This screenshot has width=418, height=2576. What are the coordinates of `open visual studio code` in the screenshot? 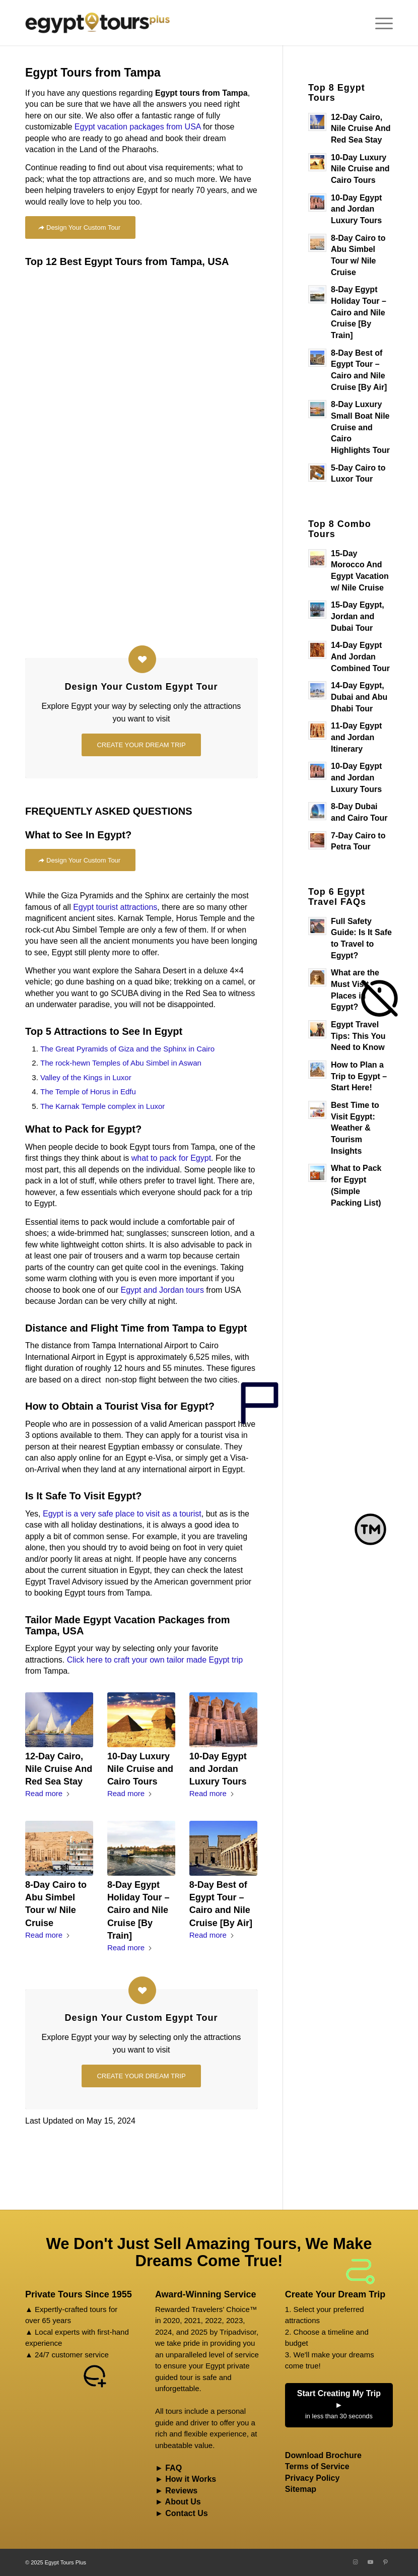 It's located at (64, 1868).